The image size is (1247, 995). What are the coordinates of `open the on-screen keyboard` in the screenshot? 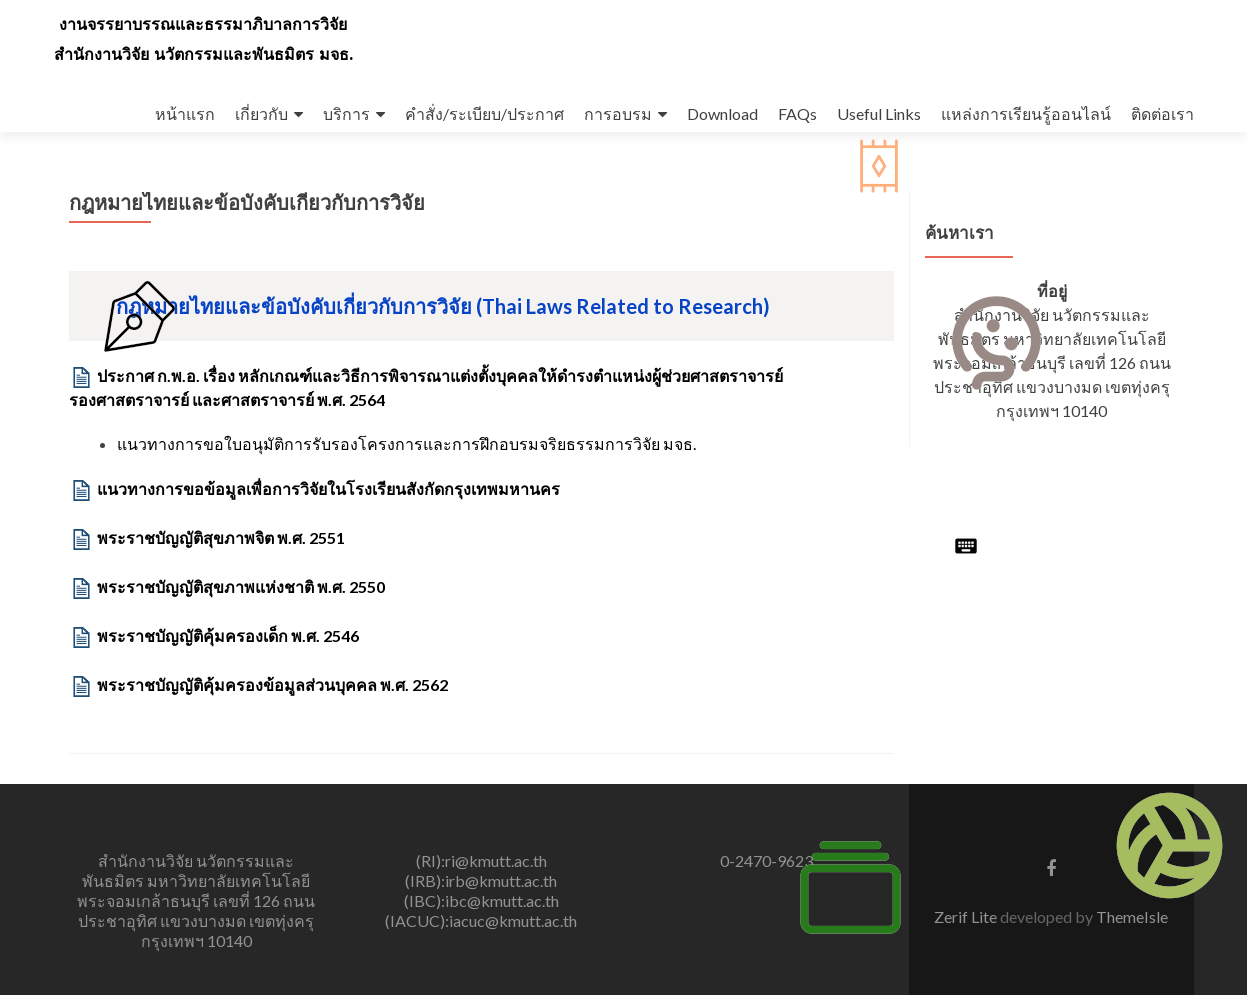 It's located at (966, 546).